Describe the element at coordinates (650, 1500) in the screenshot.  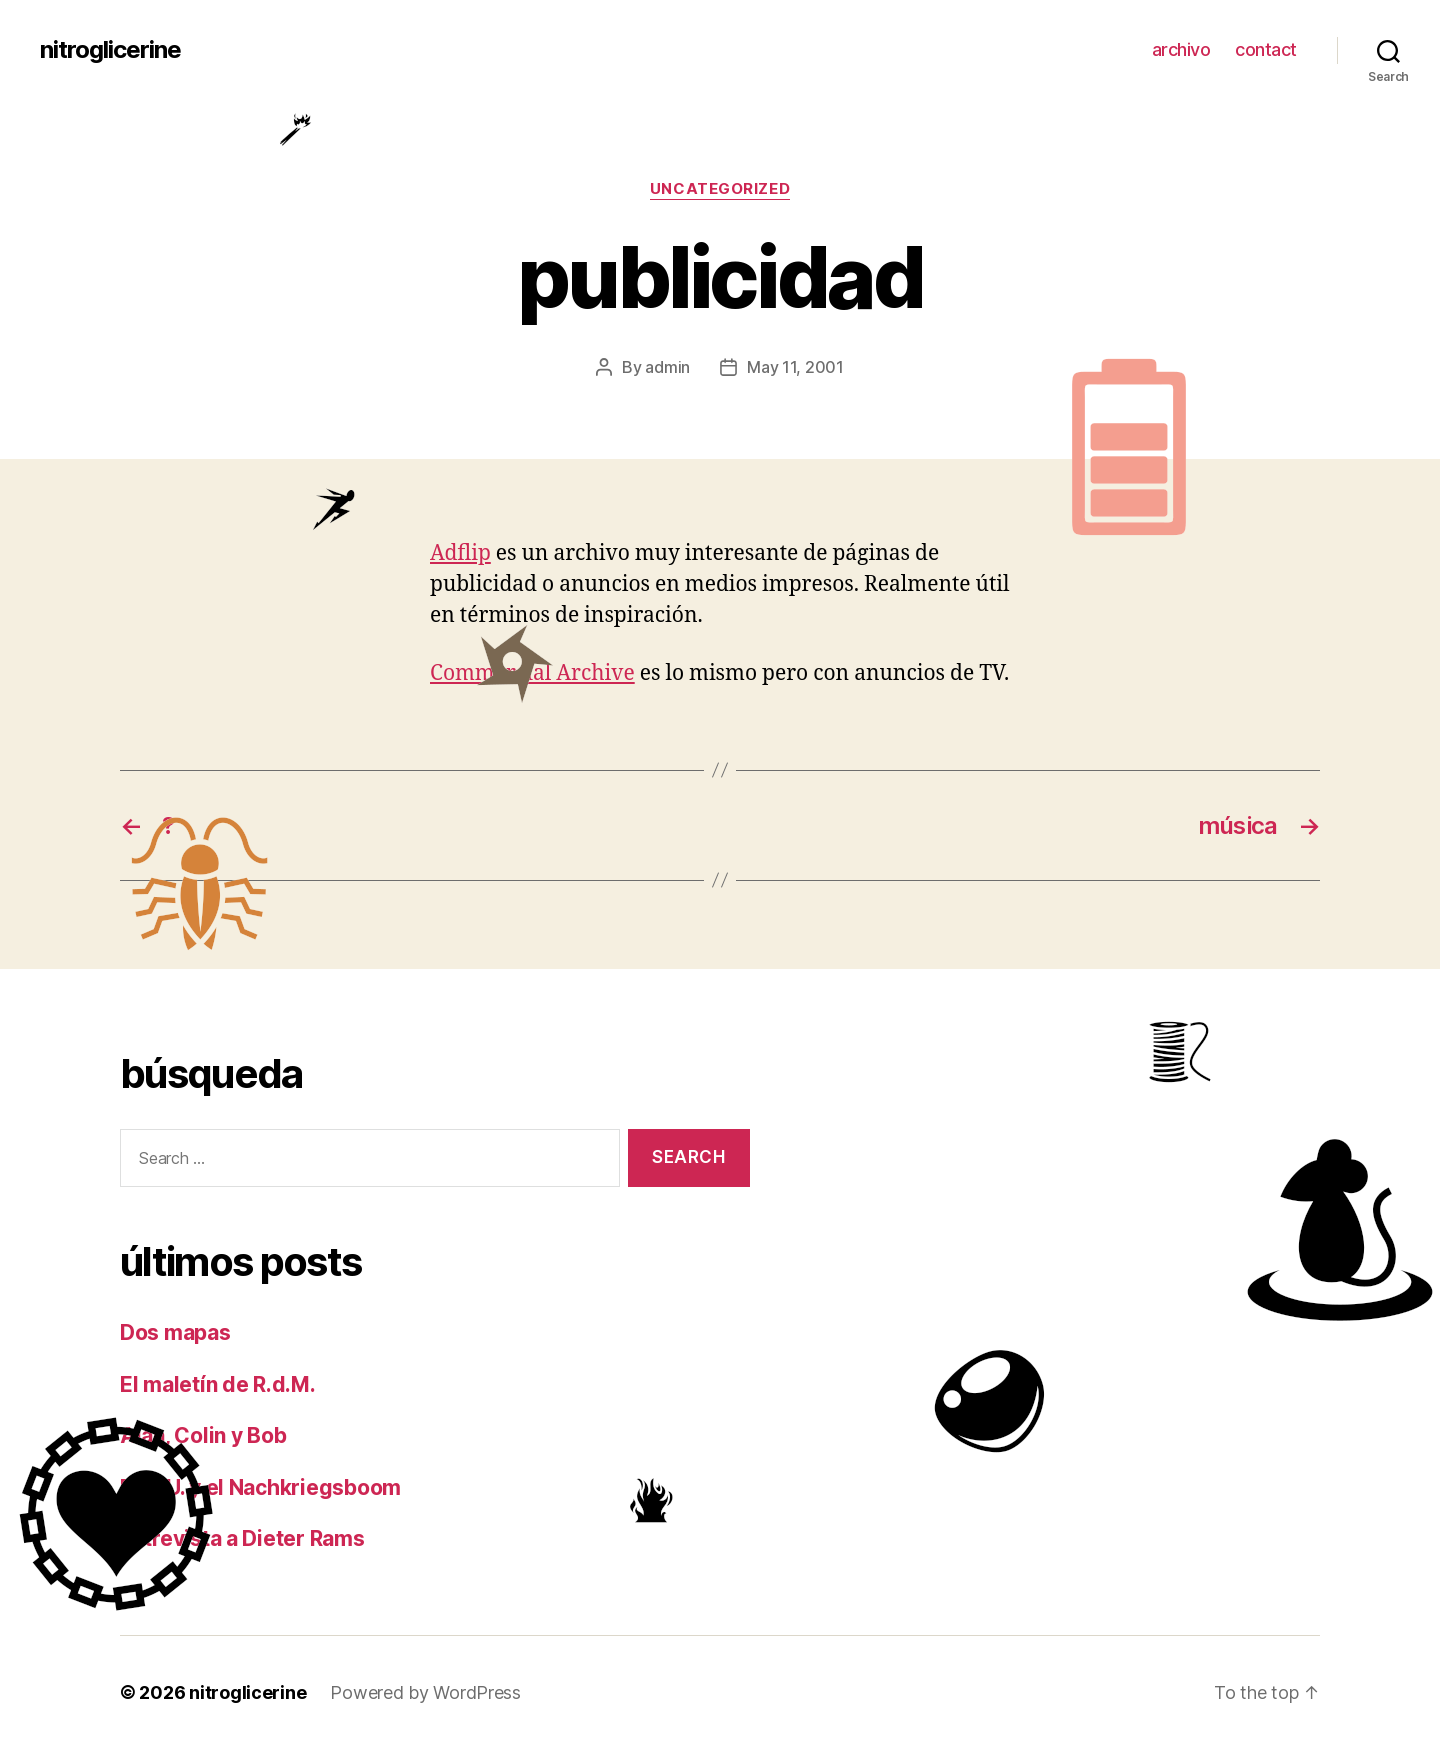
I see `indicates a celebration or special event` at that location.